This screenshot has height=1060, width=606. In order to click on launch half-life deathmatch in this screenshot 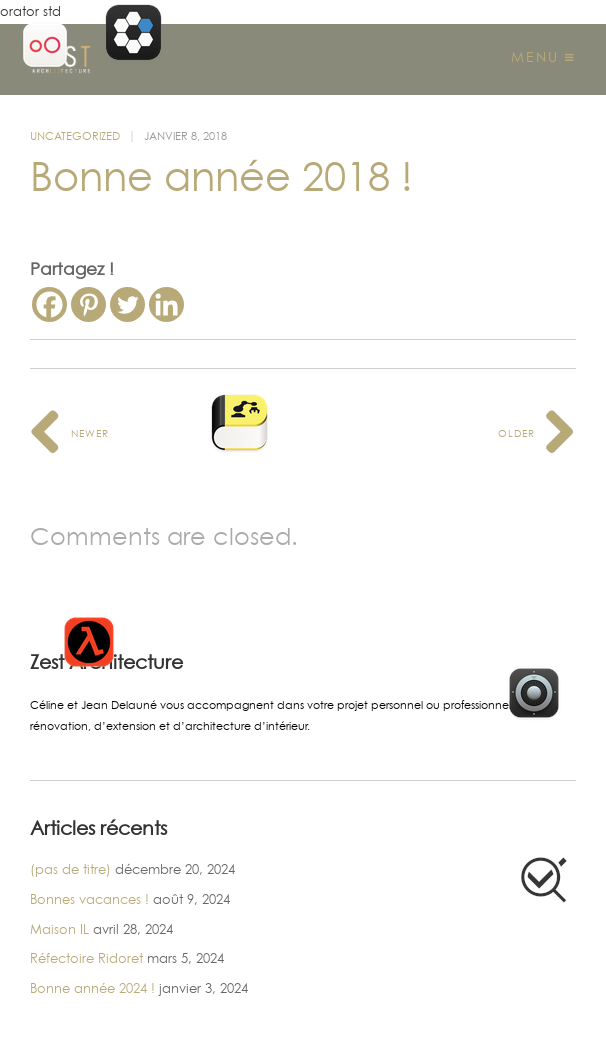, I will do `click(89, 642)`.